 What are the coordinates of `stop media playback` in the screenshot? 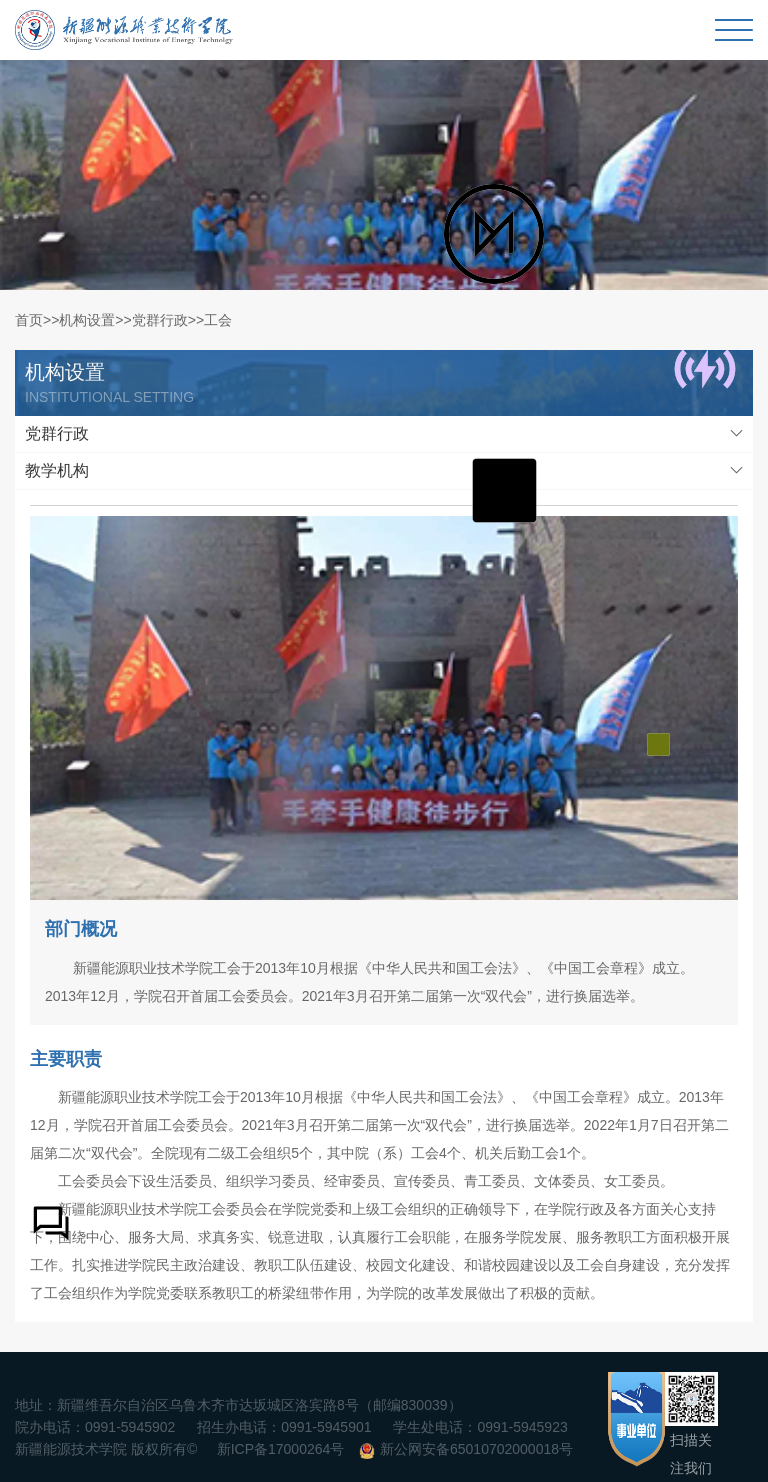 It's located at (658, 744).